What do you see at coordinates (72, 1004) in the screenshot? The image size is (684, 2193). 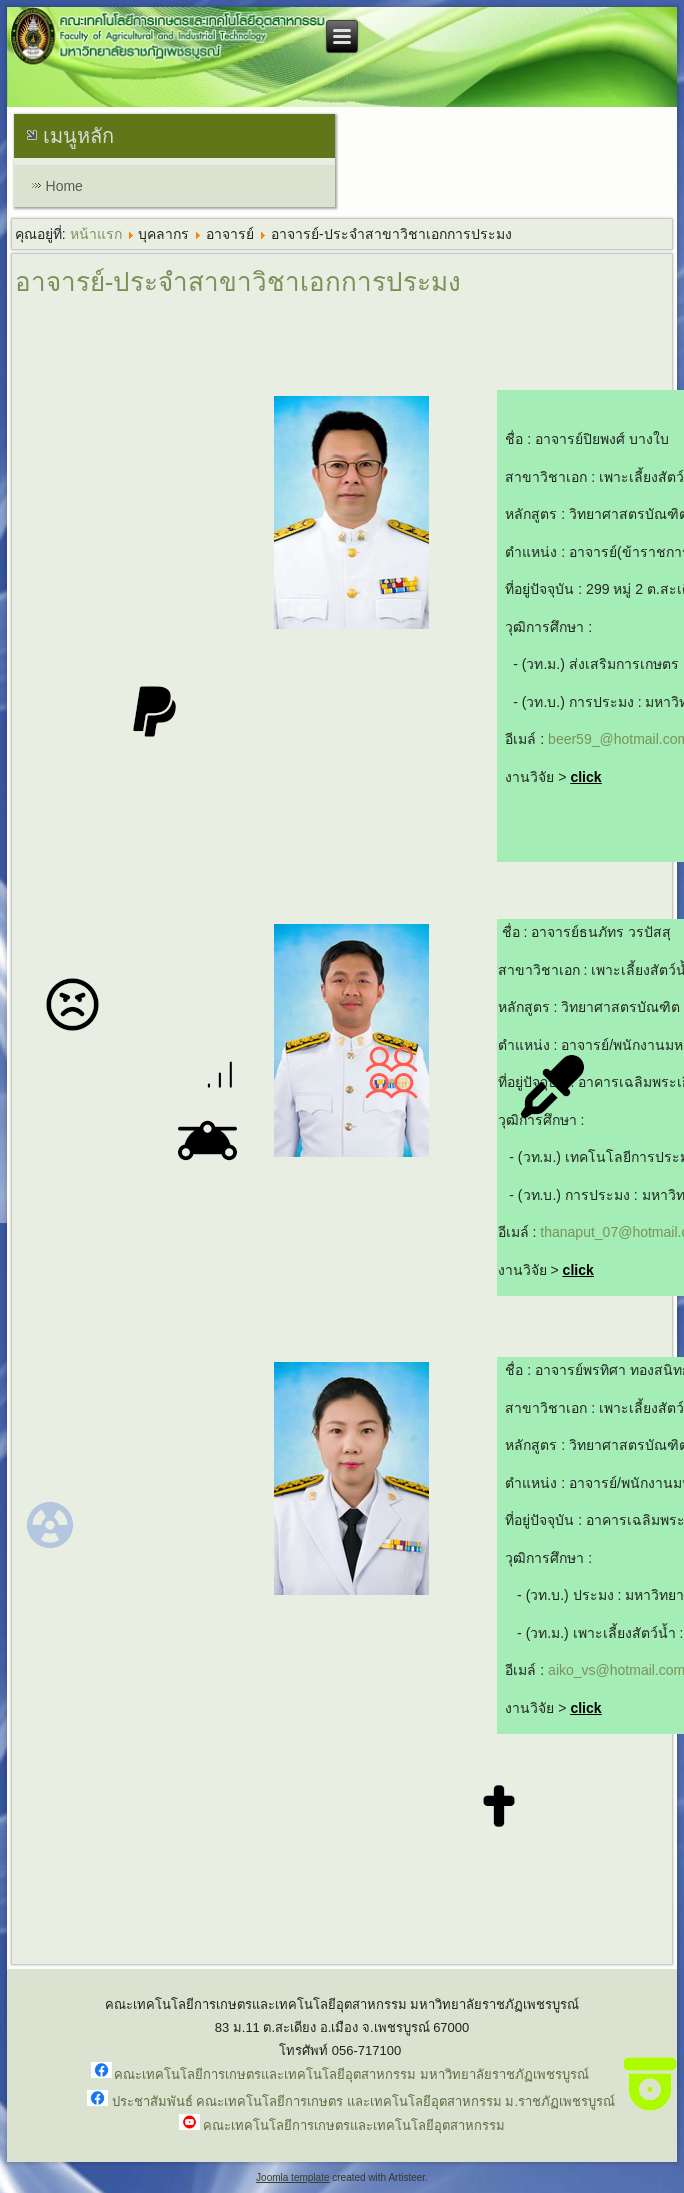 I see `react with anger to a post or message` at bounding box center [72, 1004].